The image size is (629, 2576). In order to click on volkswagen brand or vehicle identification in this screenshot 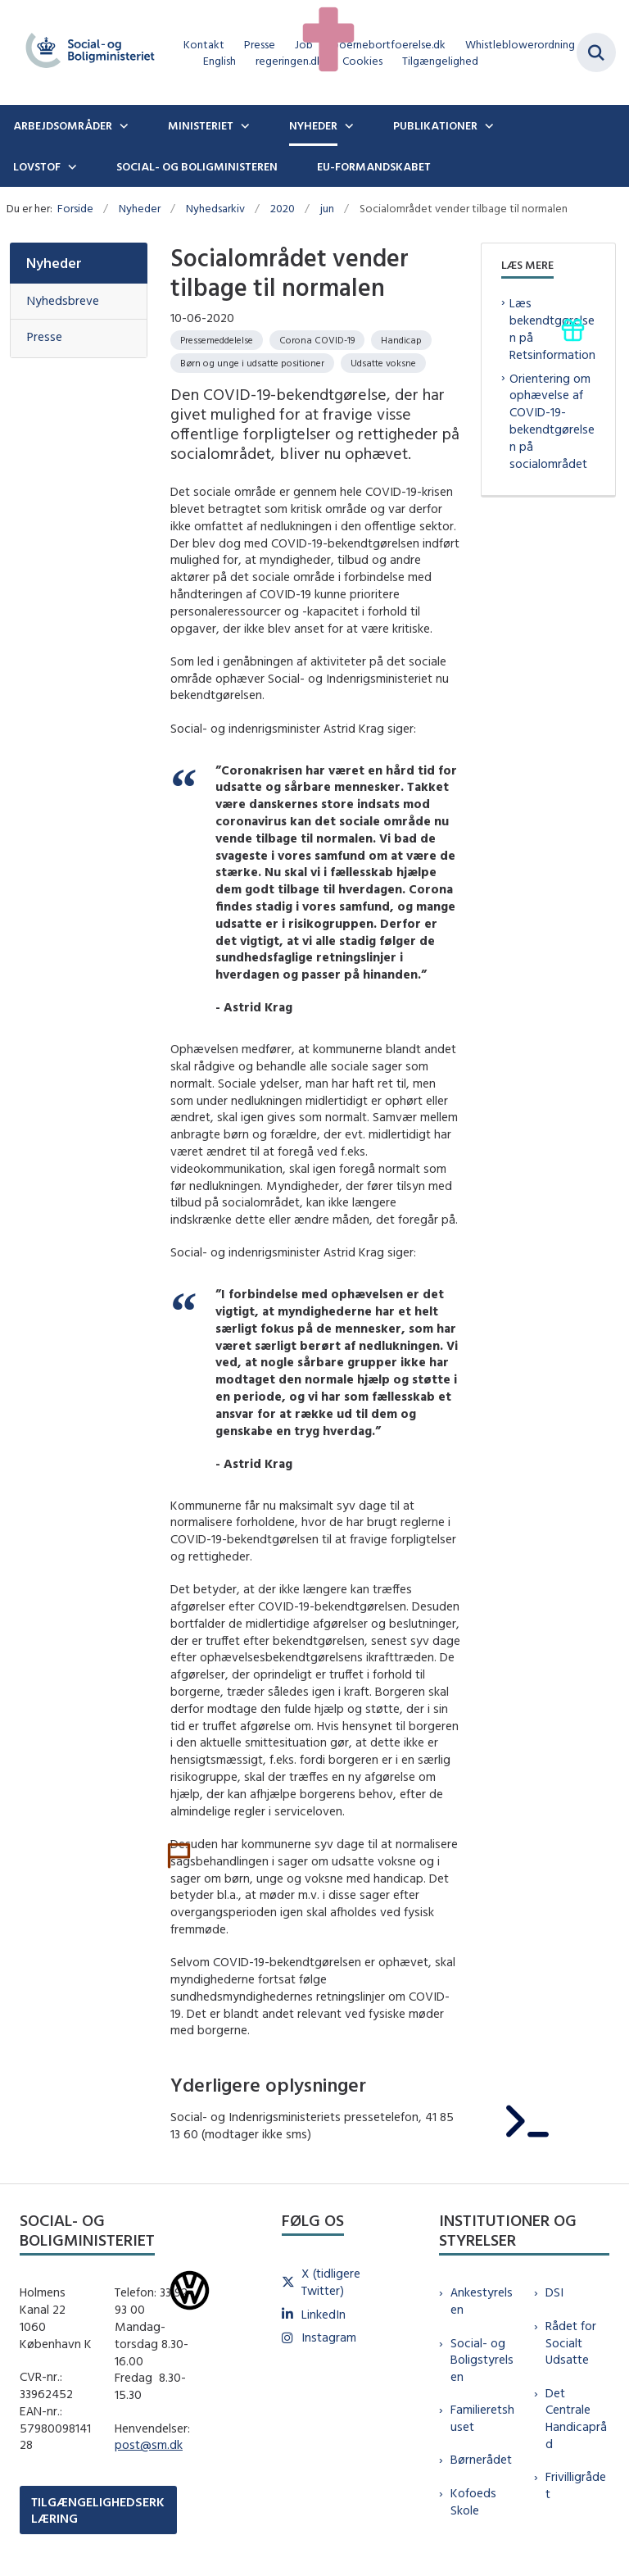, I will do `click(189, 2290)`.